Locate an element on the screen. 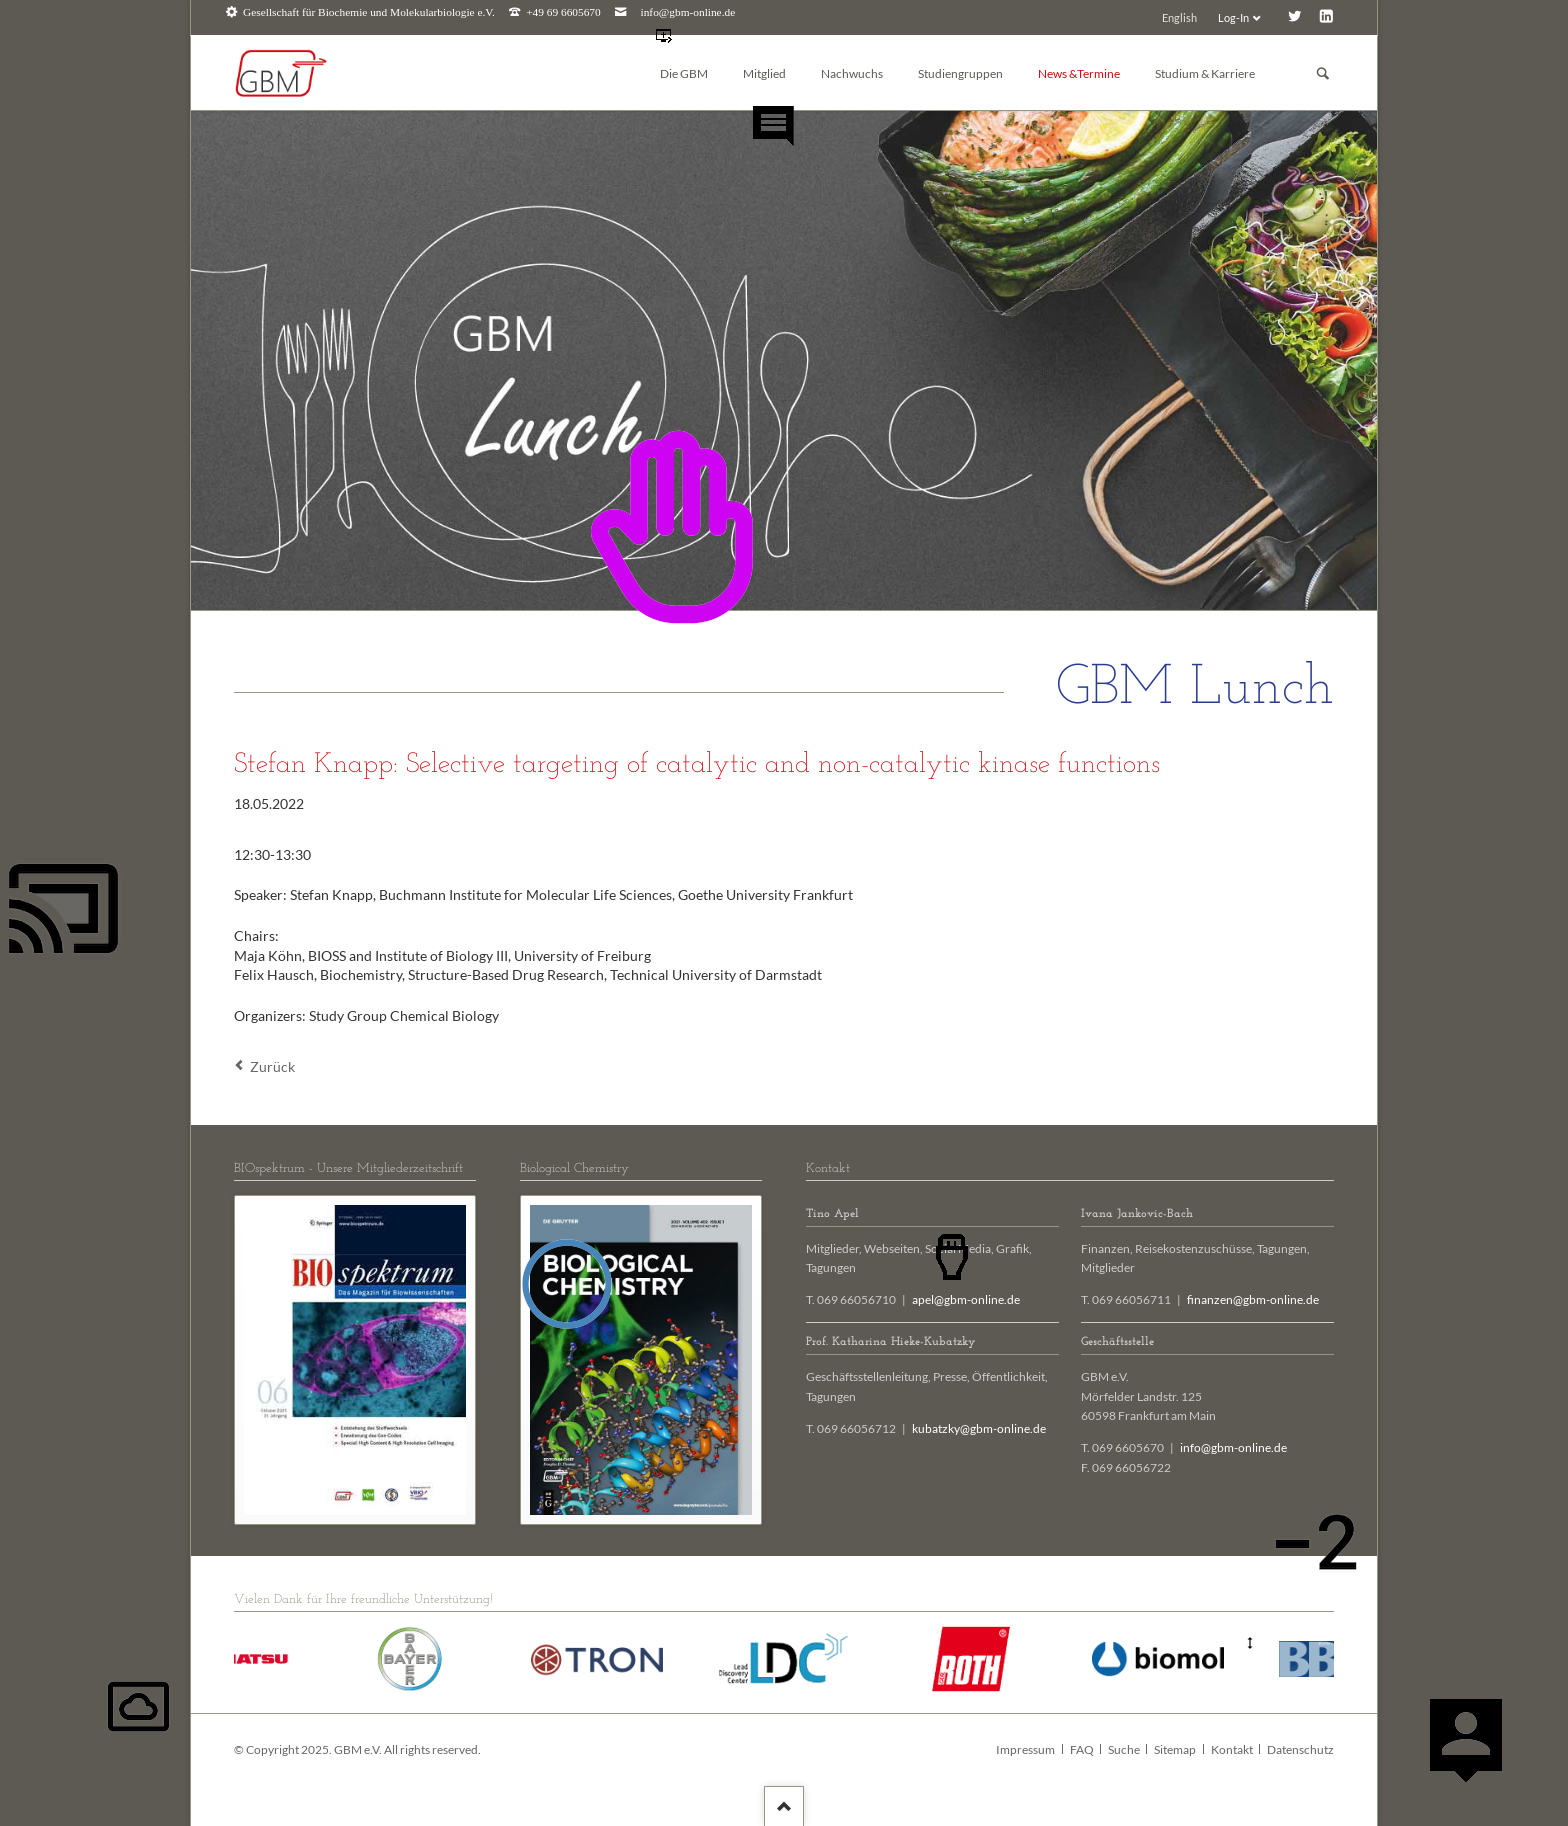 This screenshot has height=1826, width=1568. adjust vertical height or size is located at coordinates (1250, 1643).